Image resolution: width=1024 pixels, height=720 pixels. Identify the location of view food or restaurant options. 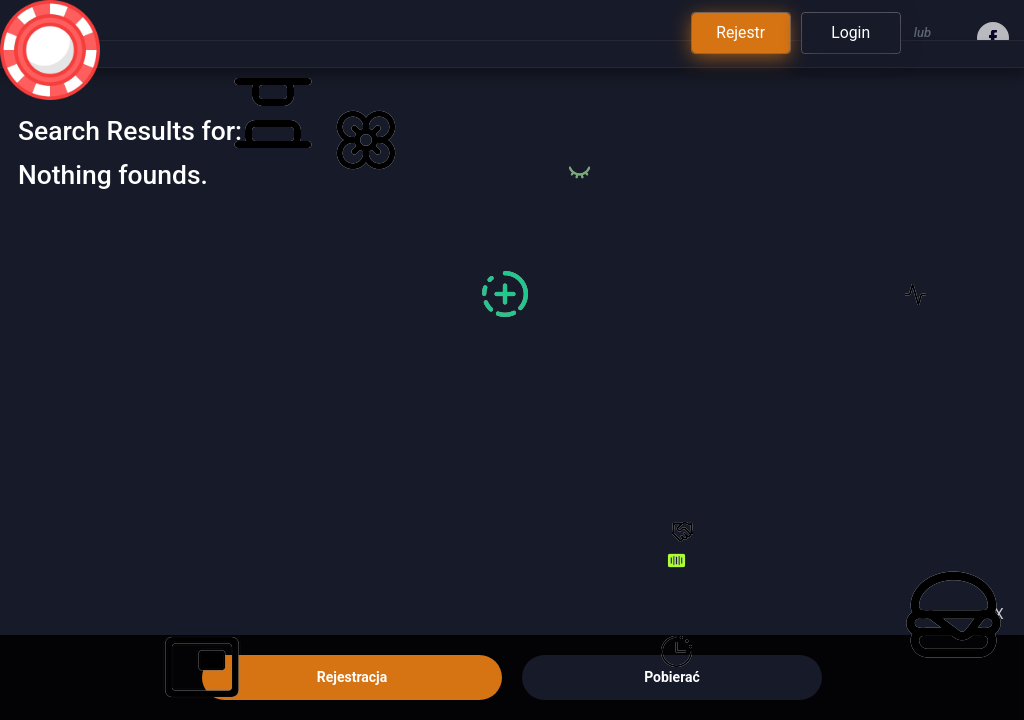
(953, 614).